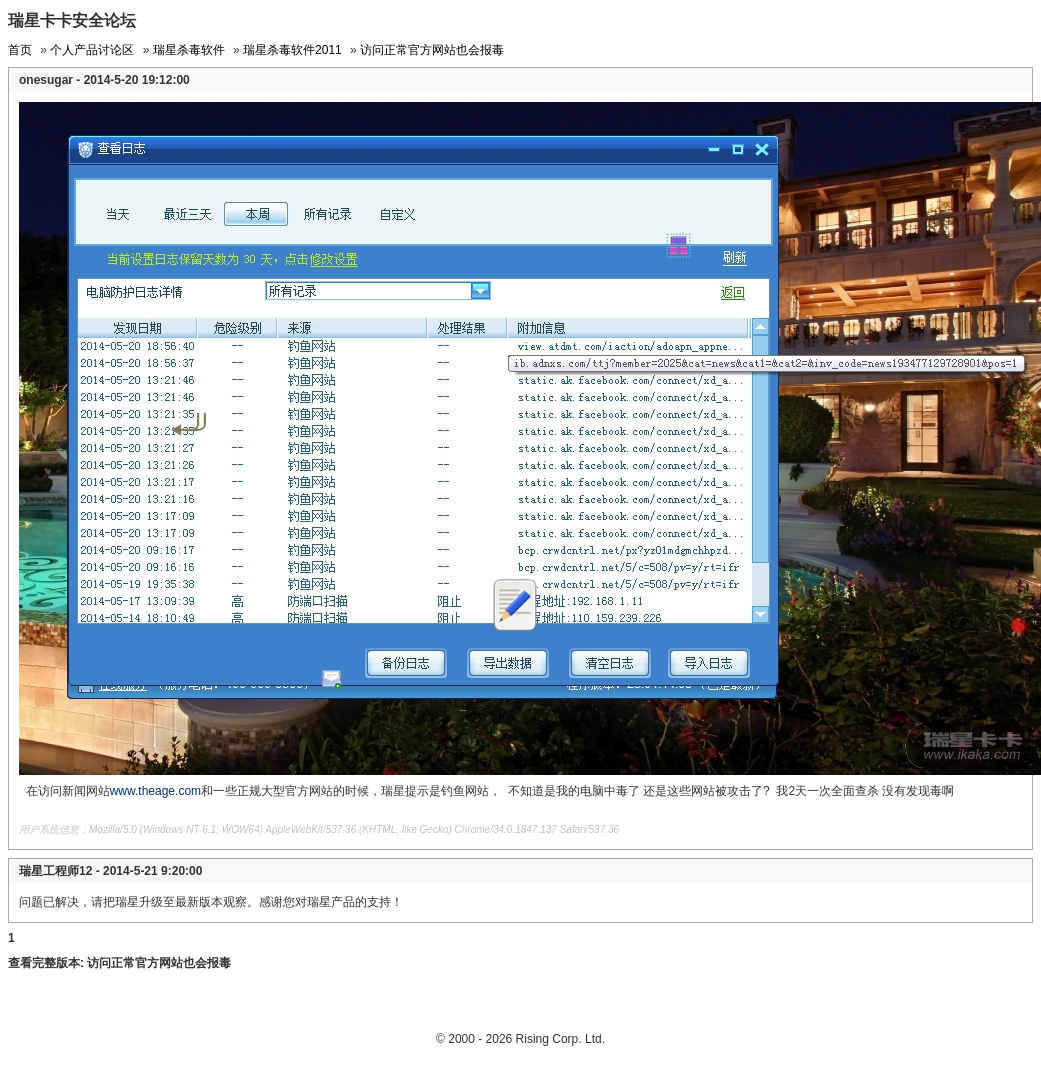  I want to click on reply to all recipients of an email, so click(188, 422).